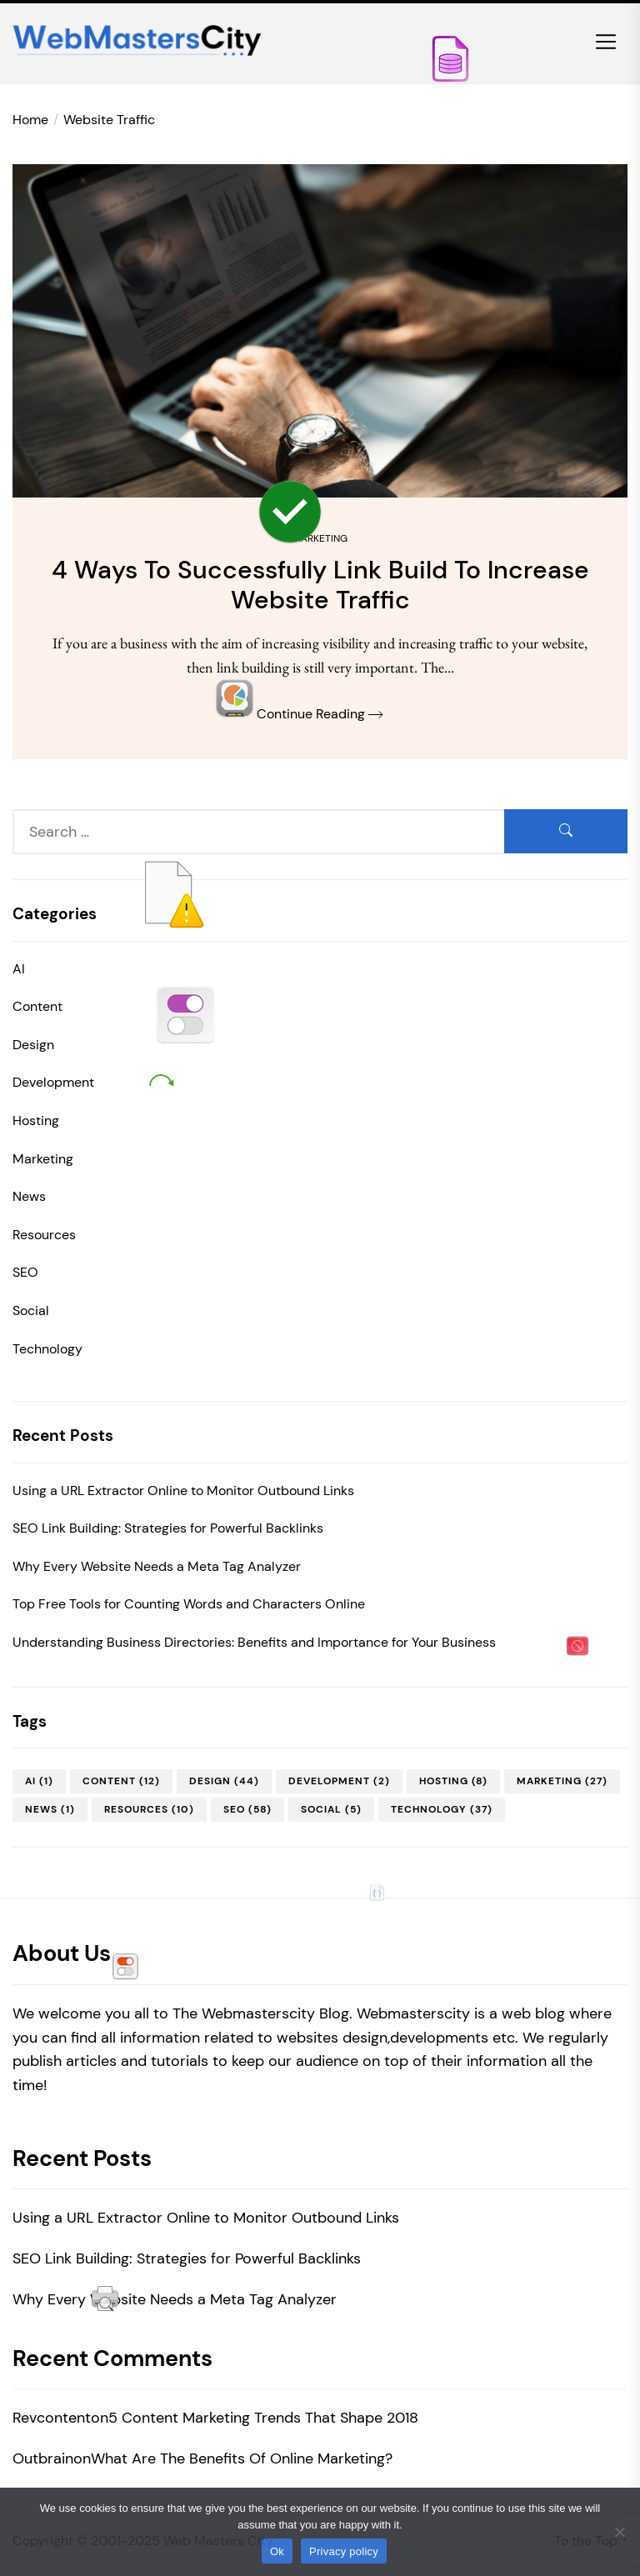  What do you see at coordinates (161, 1080) in the screenshot?
I see `redo the last undone action` at bounding box center [161, 1080].